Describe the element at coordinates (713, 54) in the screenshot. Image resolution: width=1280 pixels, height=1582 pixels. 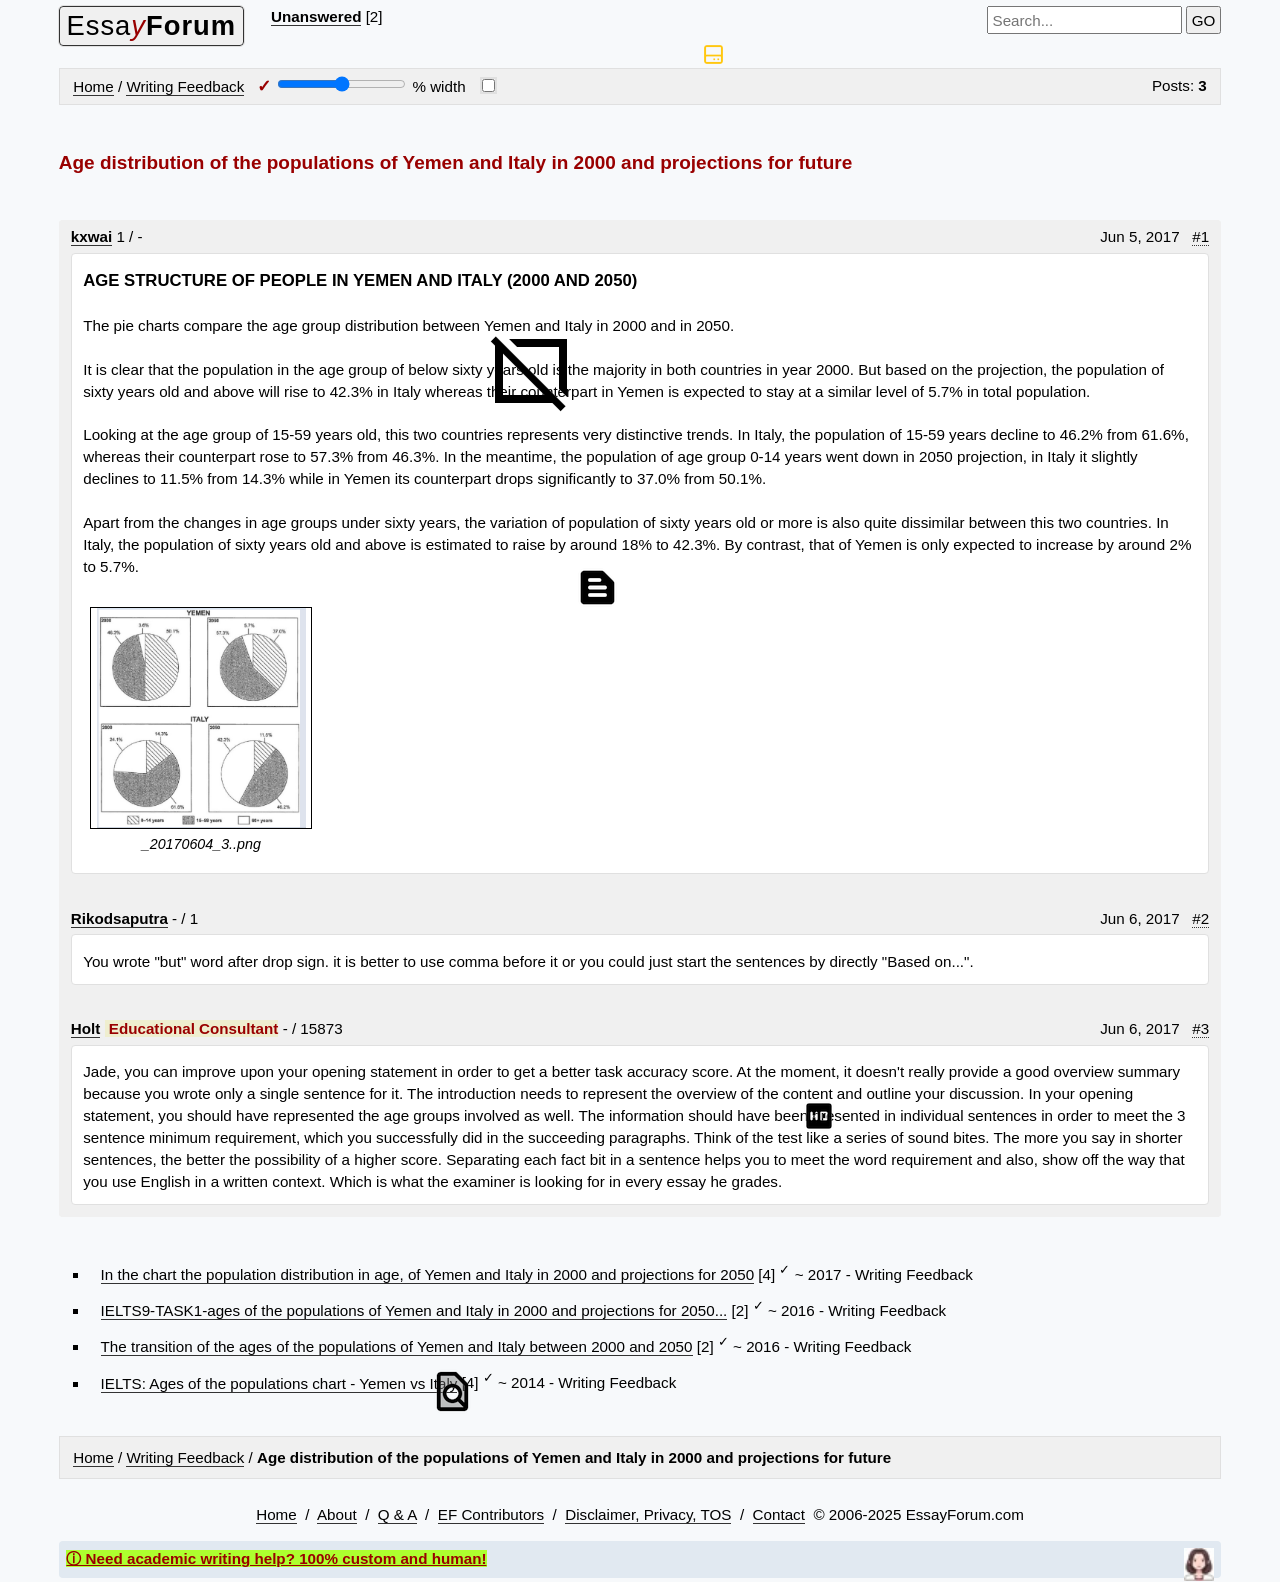
I see `access storage or disk management` at that location.